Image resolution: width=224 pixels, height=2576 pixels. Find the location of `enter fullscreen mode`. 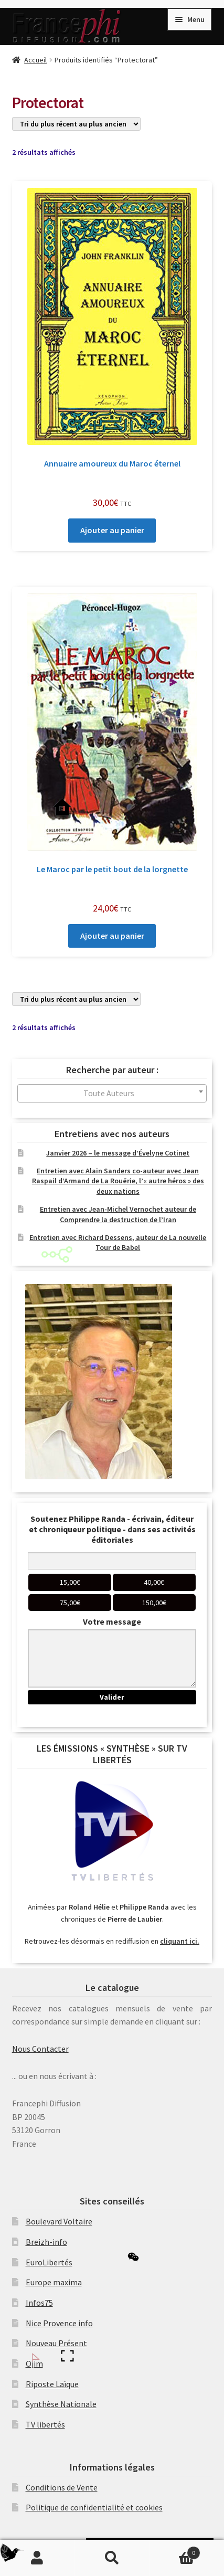

enter fullscreen mode is located at coordinates (67, 2356).